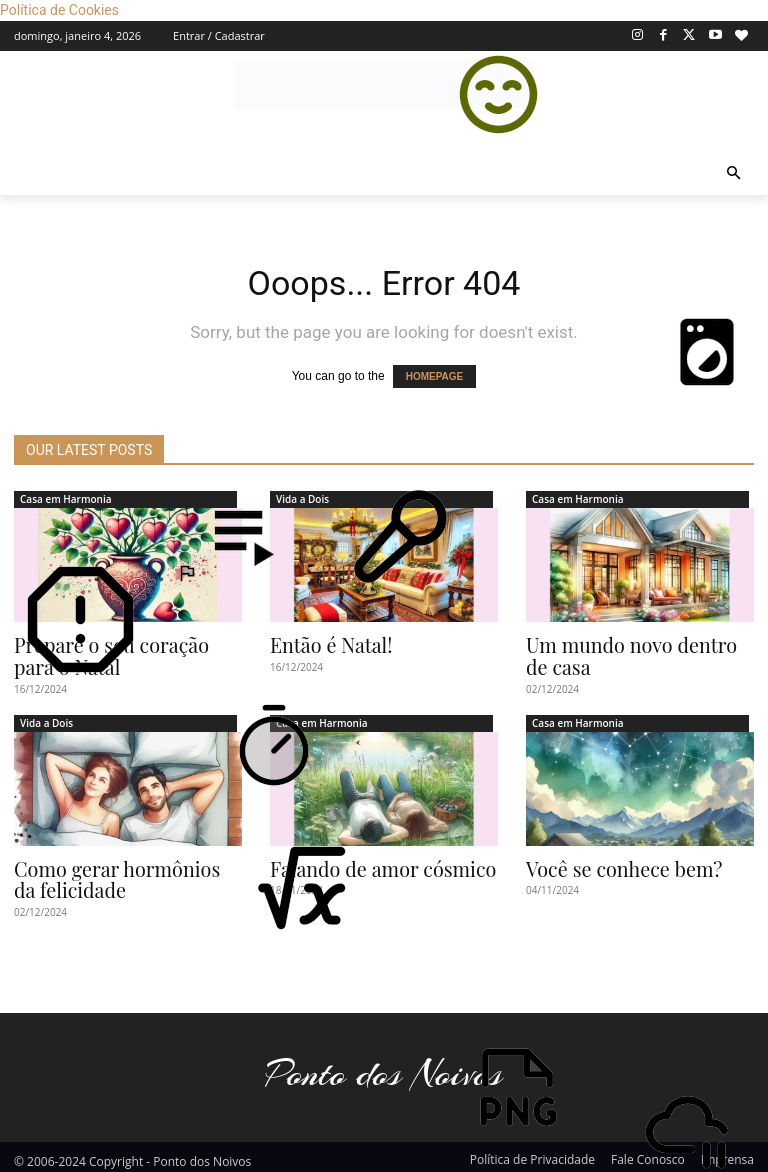 The image size is (768, 1172). Describe the element at coordinates (246, 534) in the screenshot. I see `play all items in a playlist` at that location.